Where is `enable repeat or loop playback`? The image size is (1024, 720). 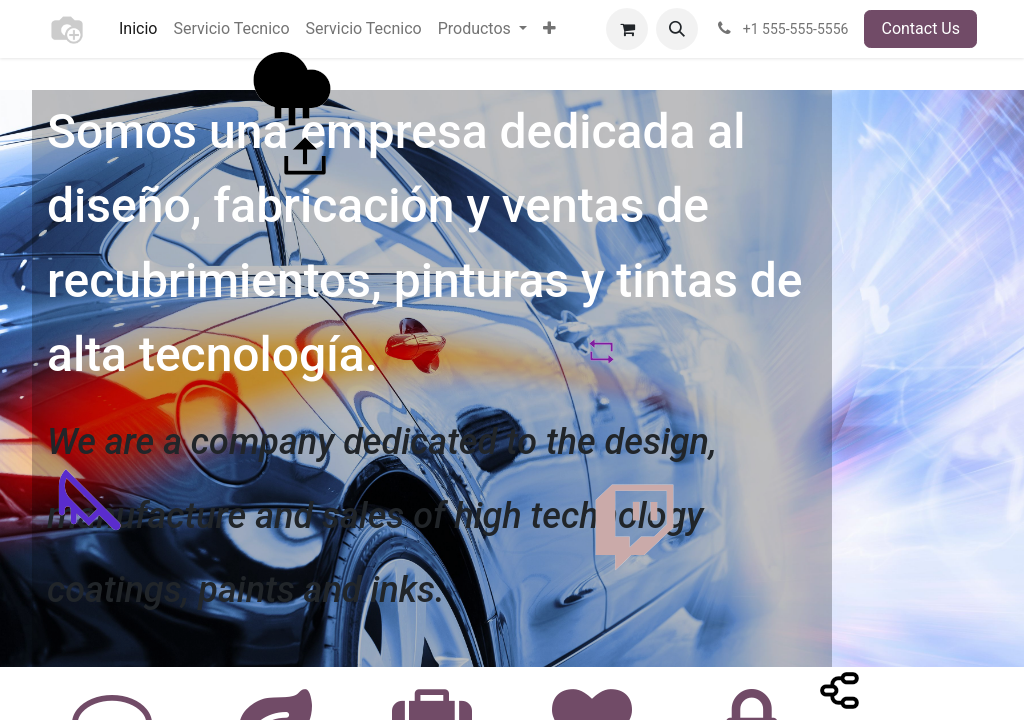
enable repeat or loop playback is located at coordinates (601, 351).